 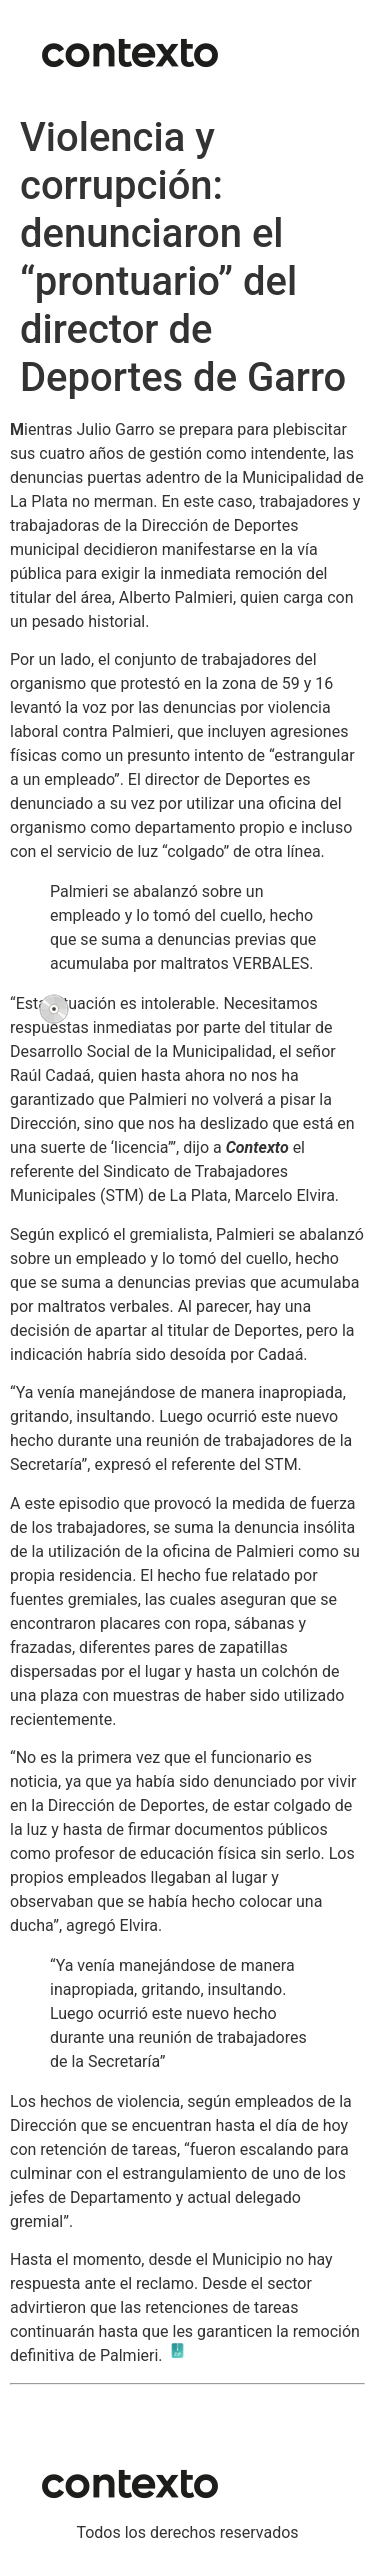 What do you see at coordinates (54, 1009) in the screenshot?
I see `access cd/dvd drive` at bounding box center [54, 1009].